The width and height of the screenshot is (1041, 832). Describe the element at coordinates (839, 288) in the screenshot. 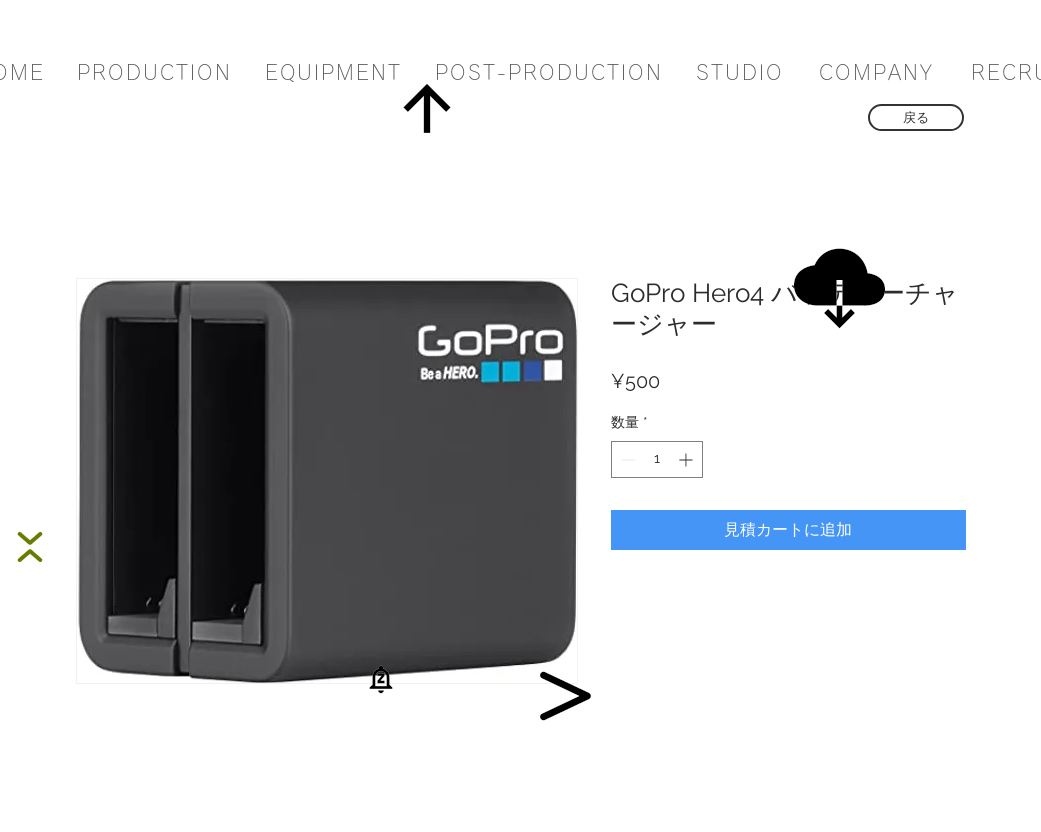

I see `download file from cloud storage` at that location.